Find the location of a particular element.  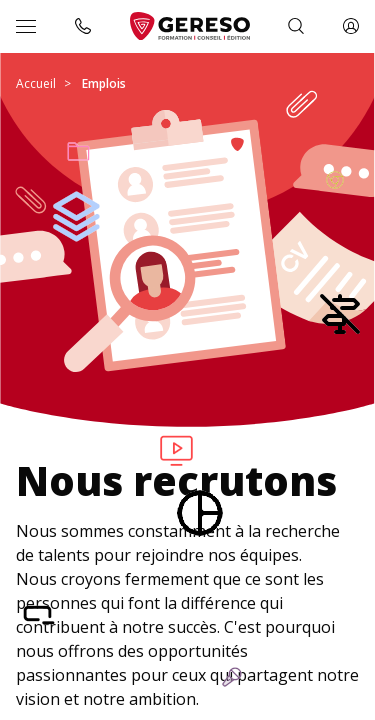

directions or navigation unavailable is located at coordinates (340, 314).